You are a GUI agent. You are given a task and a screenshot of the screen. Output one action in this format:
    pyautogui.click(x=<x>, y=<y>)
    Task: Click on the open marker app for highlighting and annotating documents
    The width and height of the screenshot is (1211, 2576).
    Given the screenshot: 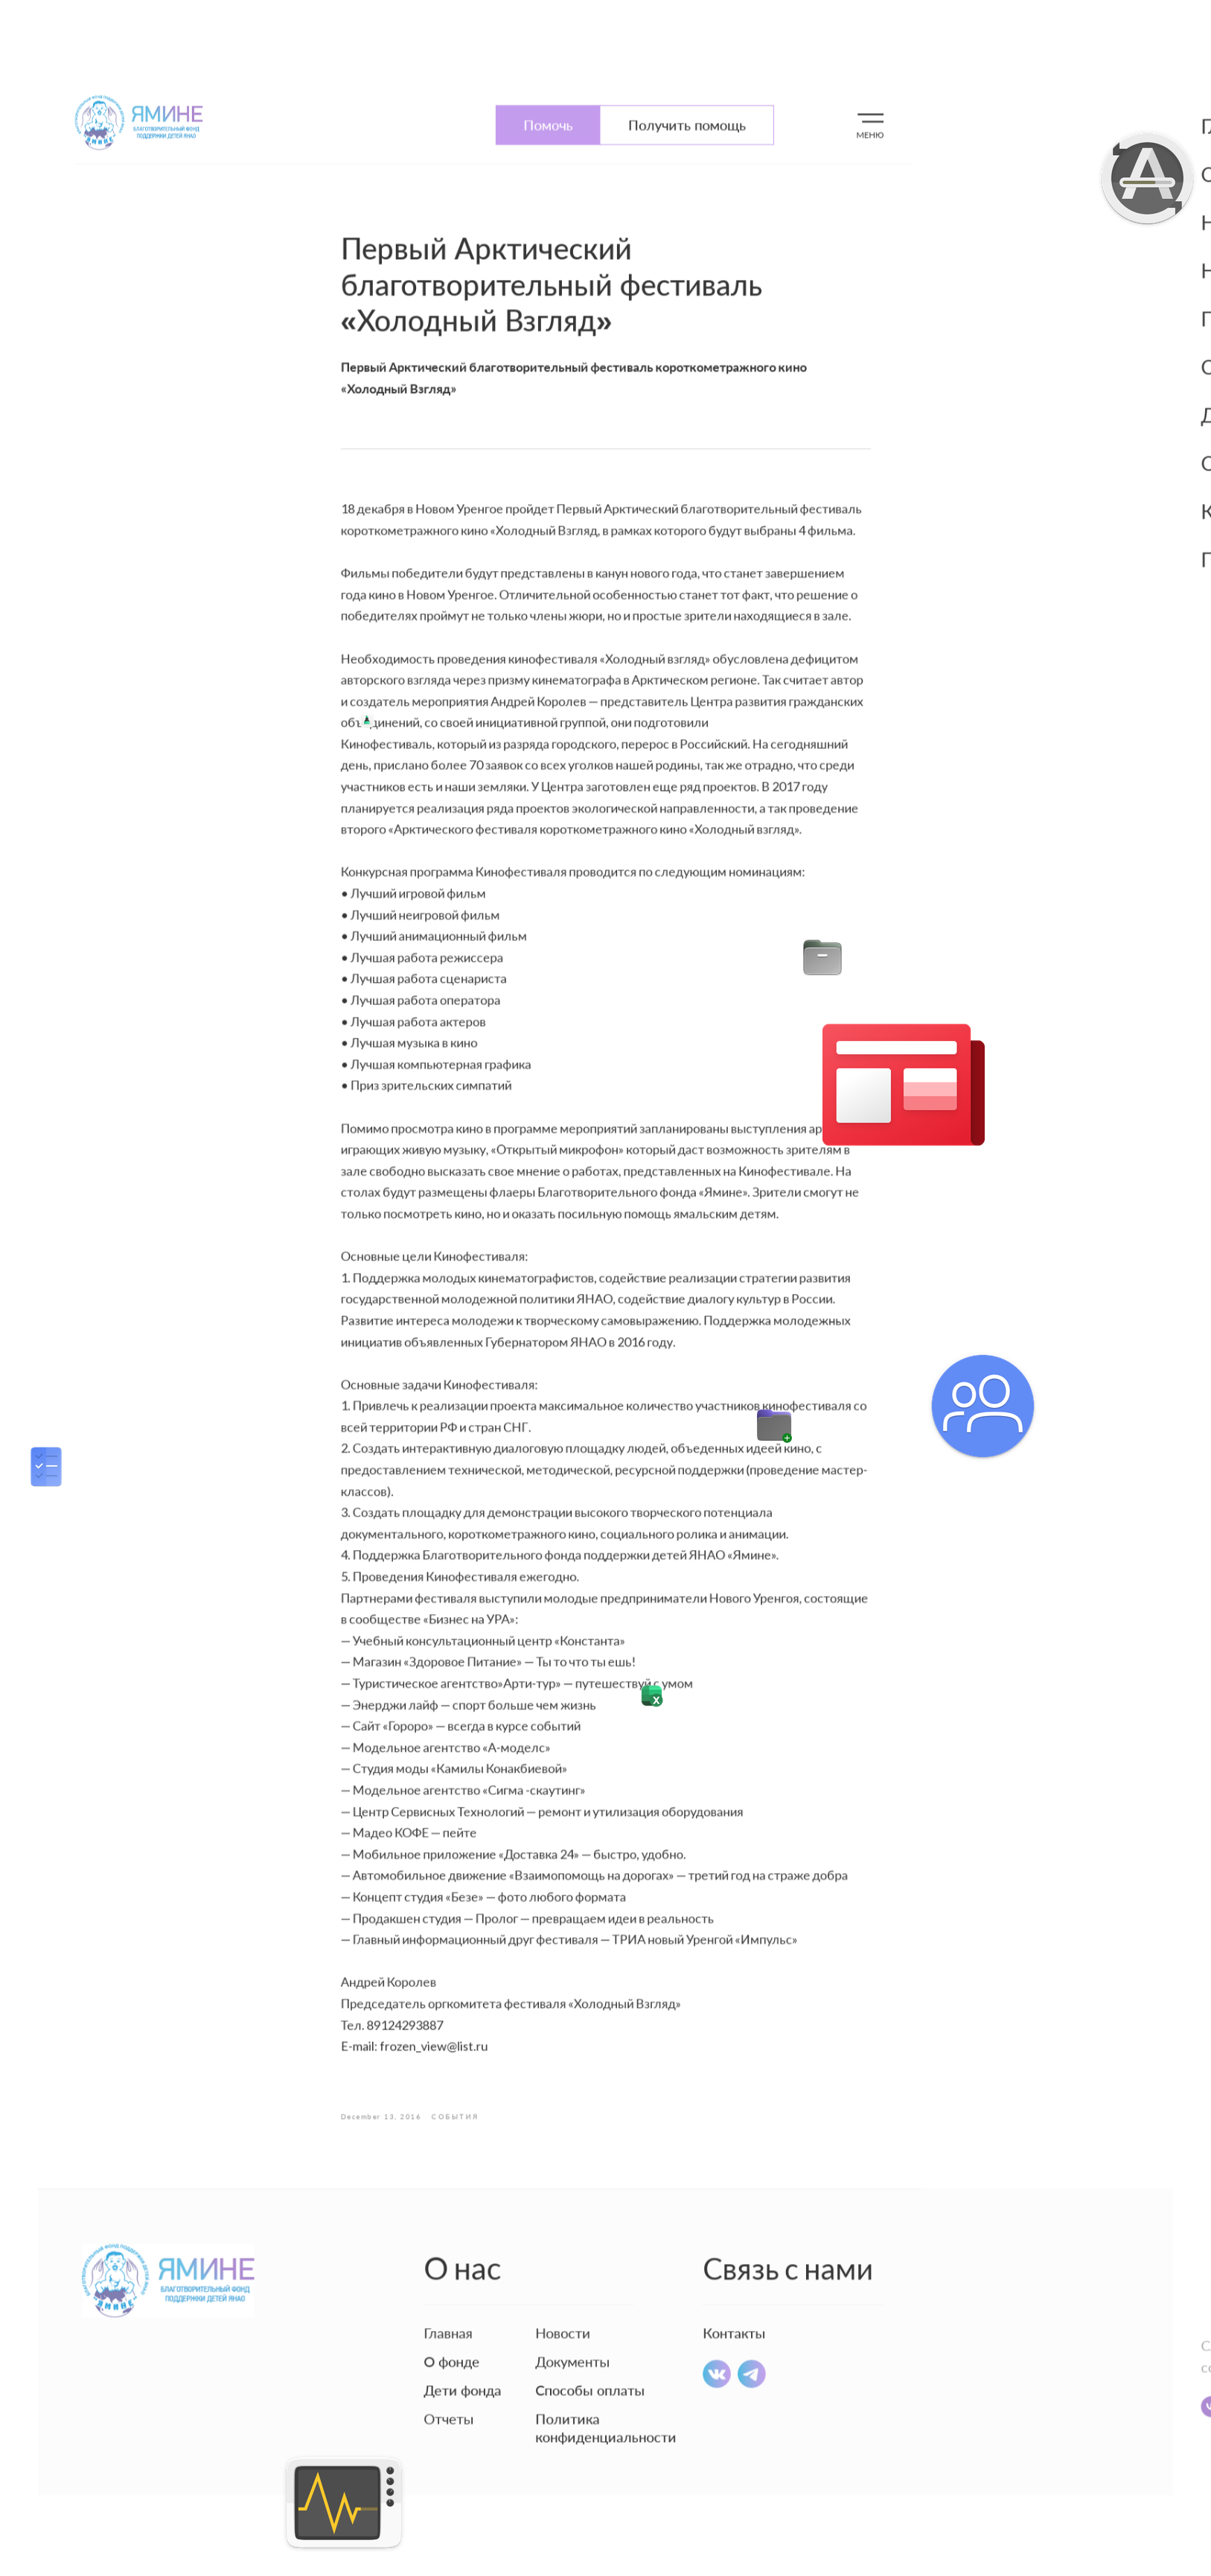 What is the action you would take?
    pyautogui.click(x=367, y=720)
    